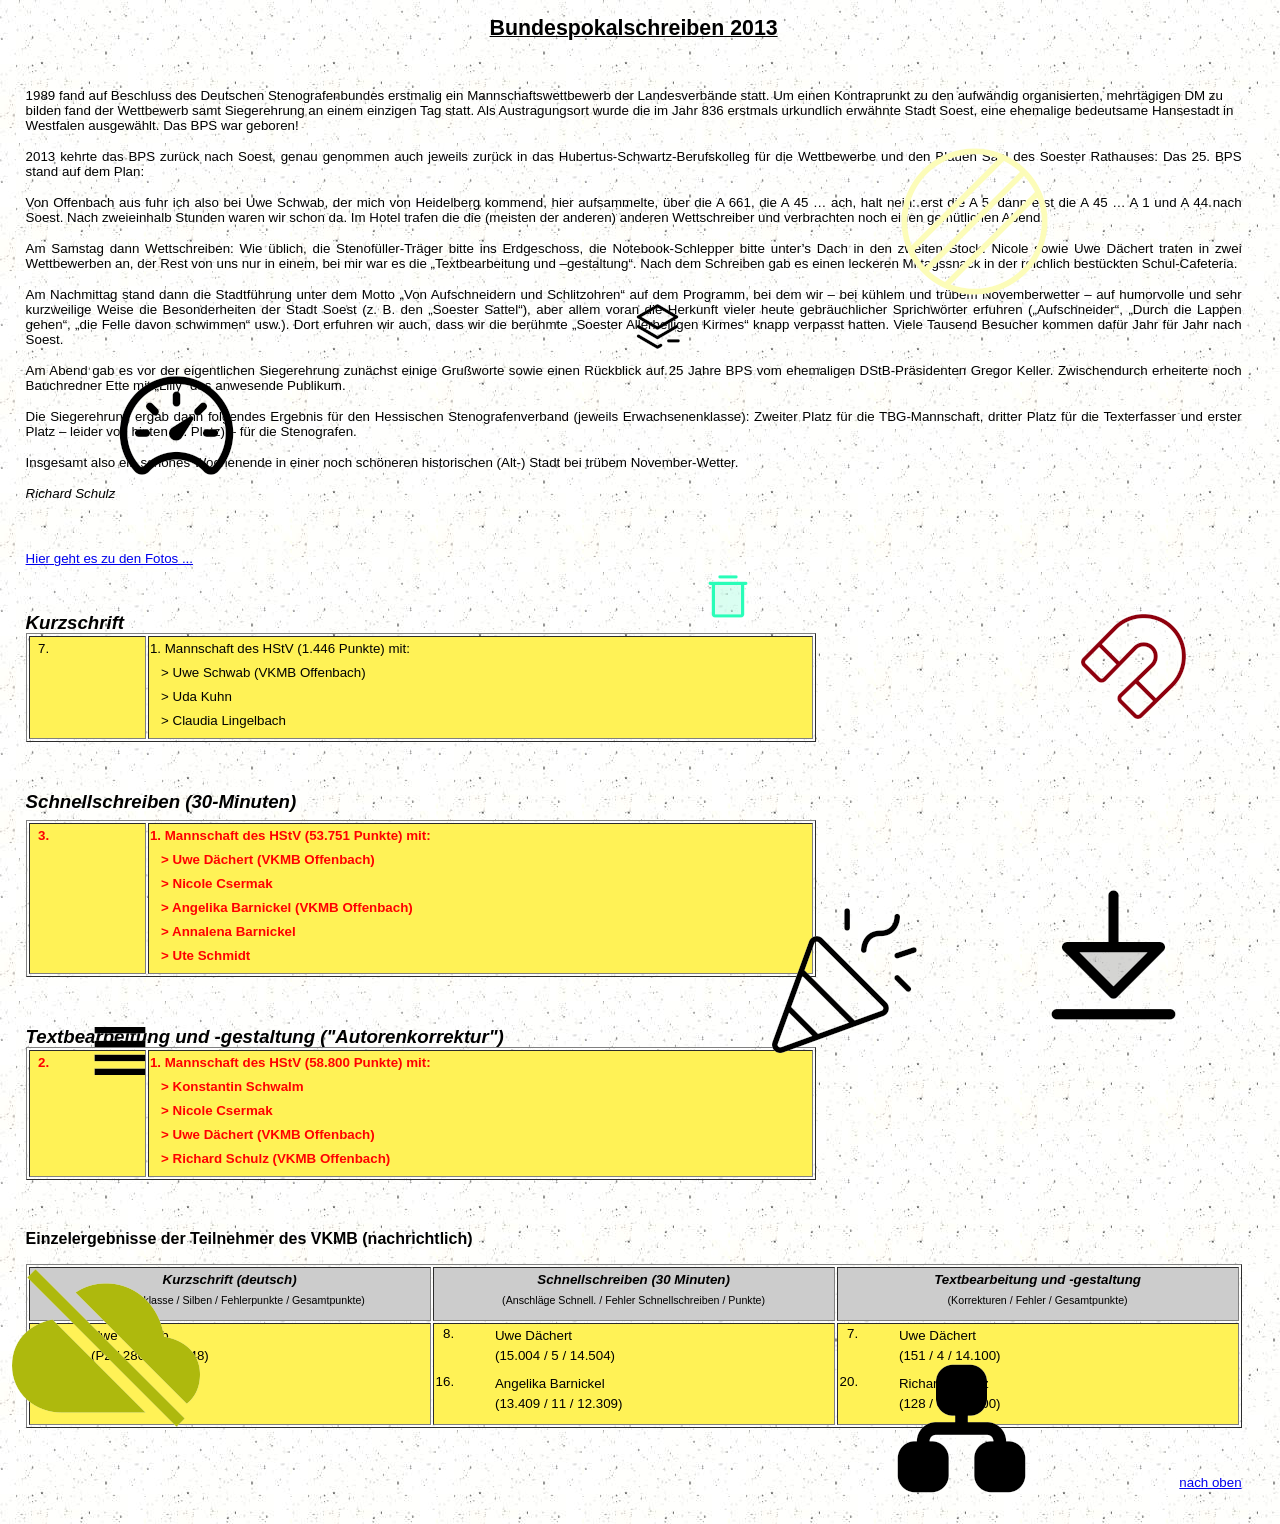  Describe the element at coordinates (974, 221) in the screenshot. I see `access boules or pétanque game` at that location.